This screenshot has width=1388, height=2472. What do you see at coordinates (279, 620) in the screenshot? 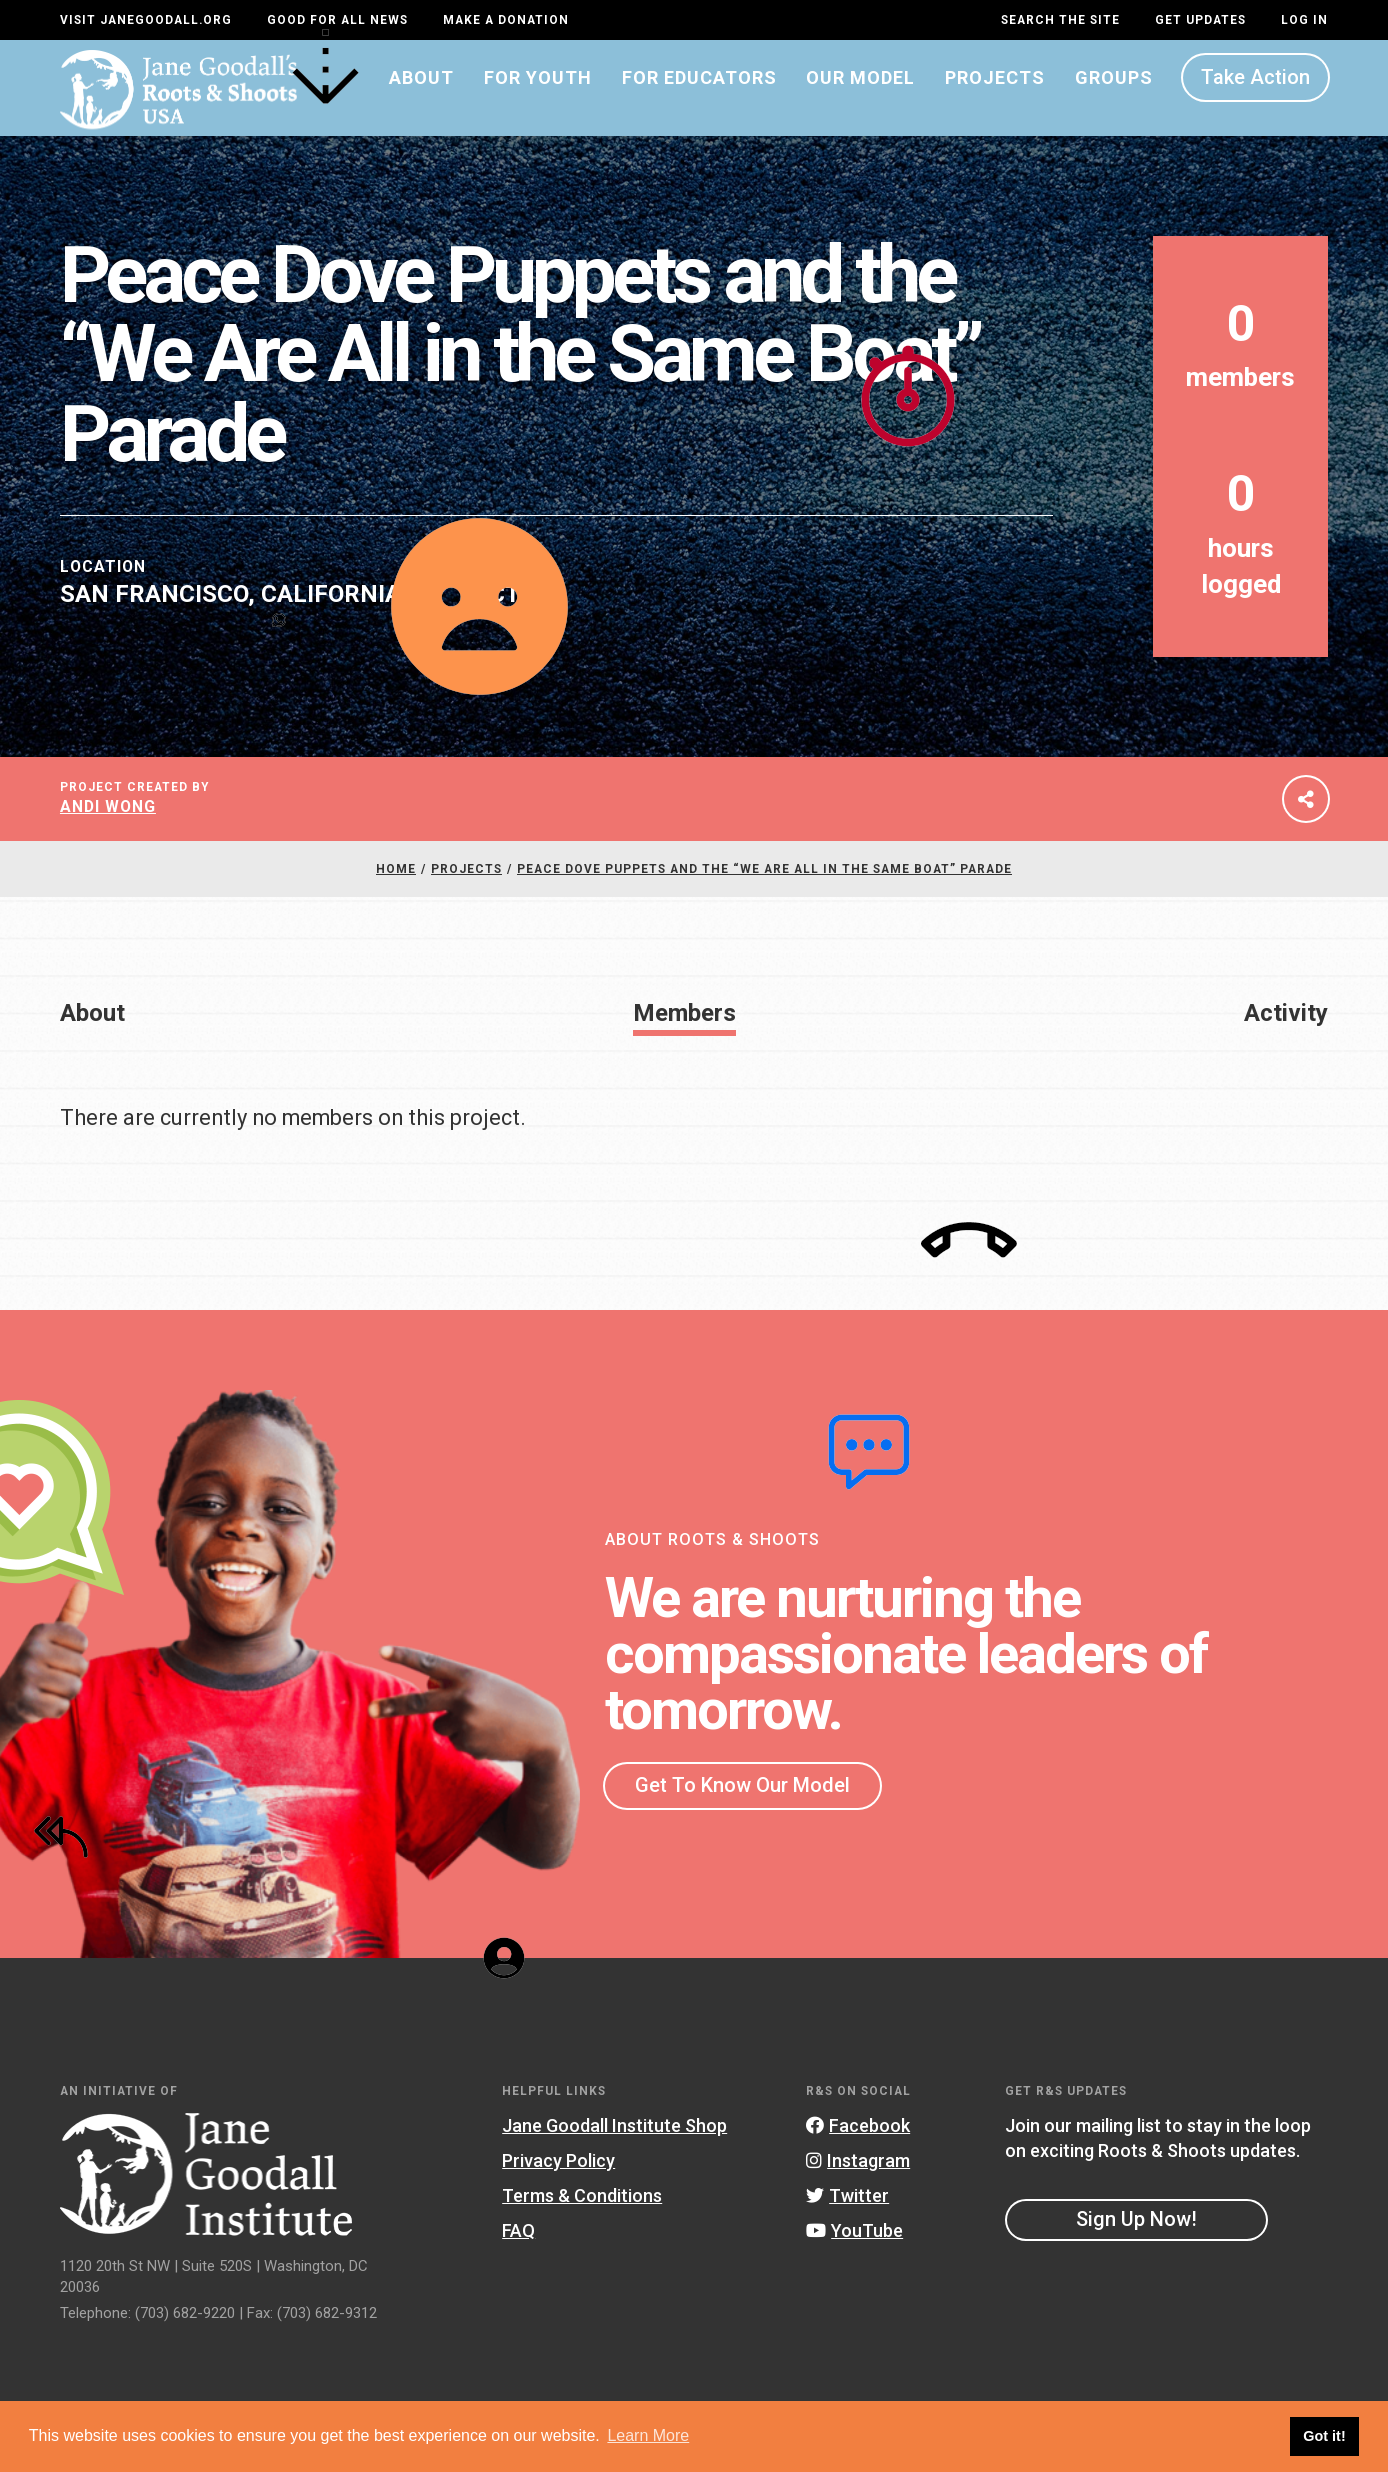
I see `open WhatsApp messaging app` at bounding box center [279, 620].